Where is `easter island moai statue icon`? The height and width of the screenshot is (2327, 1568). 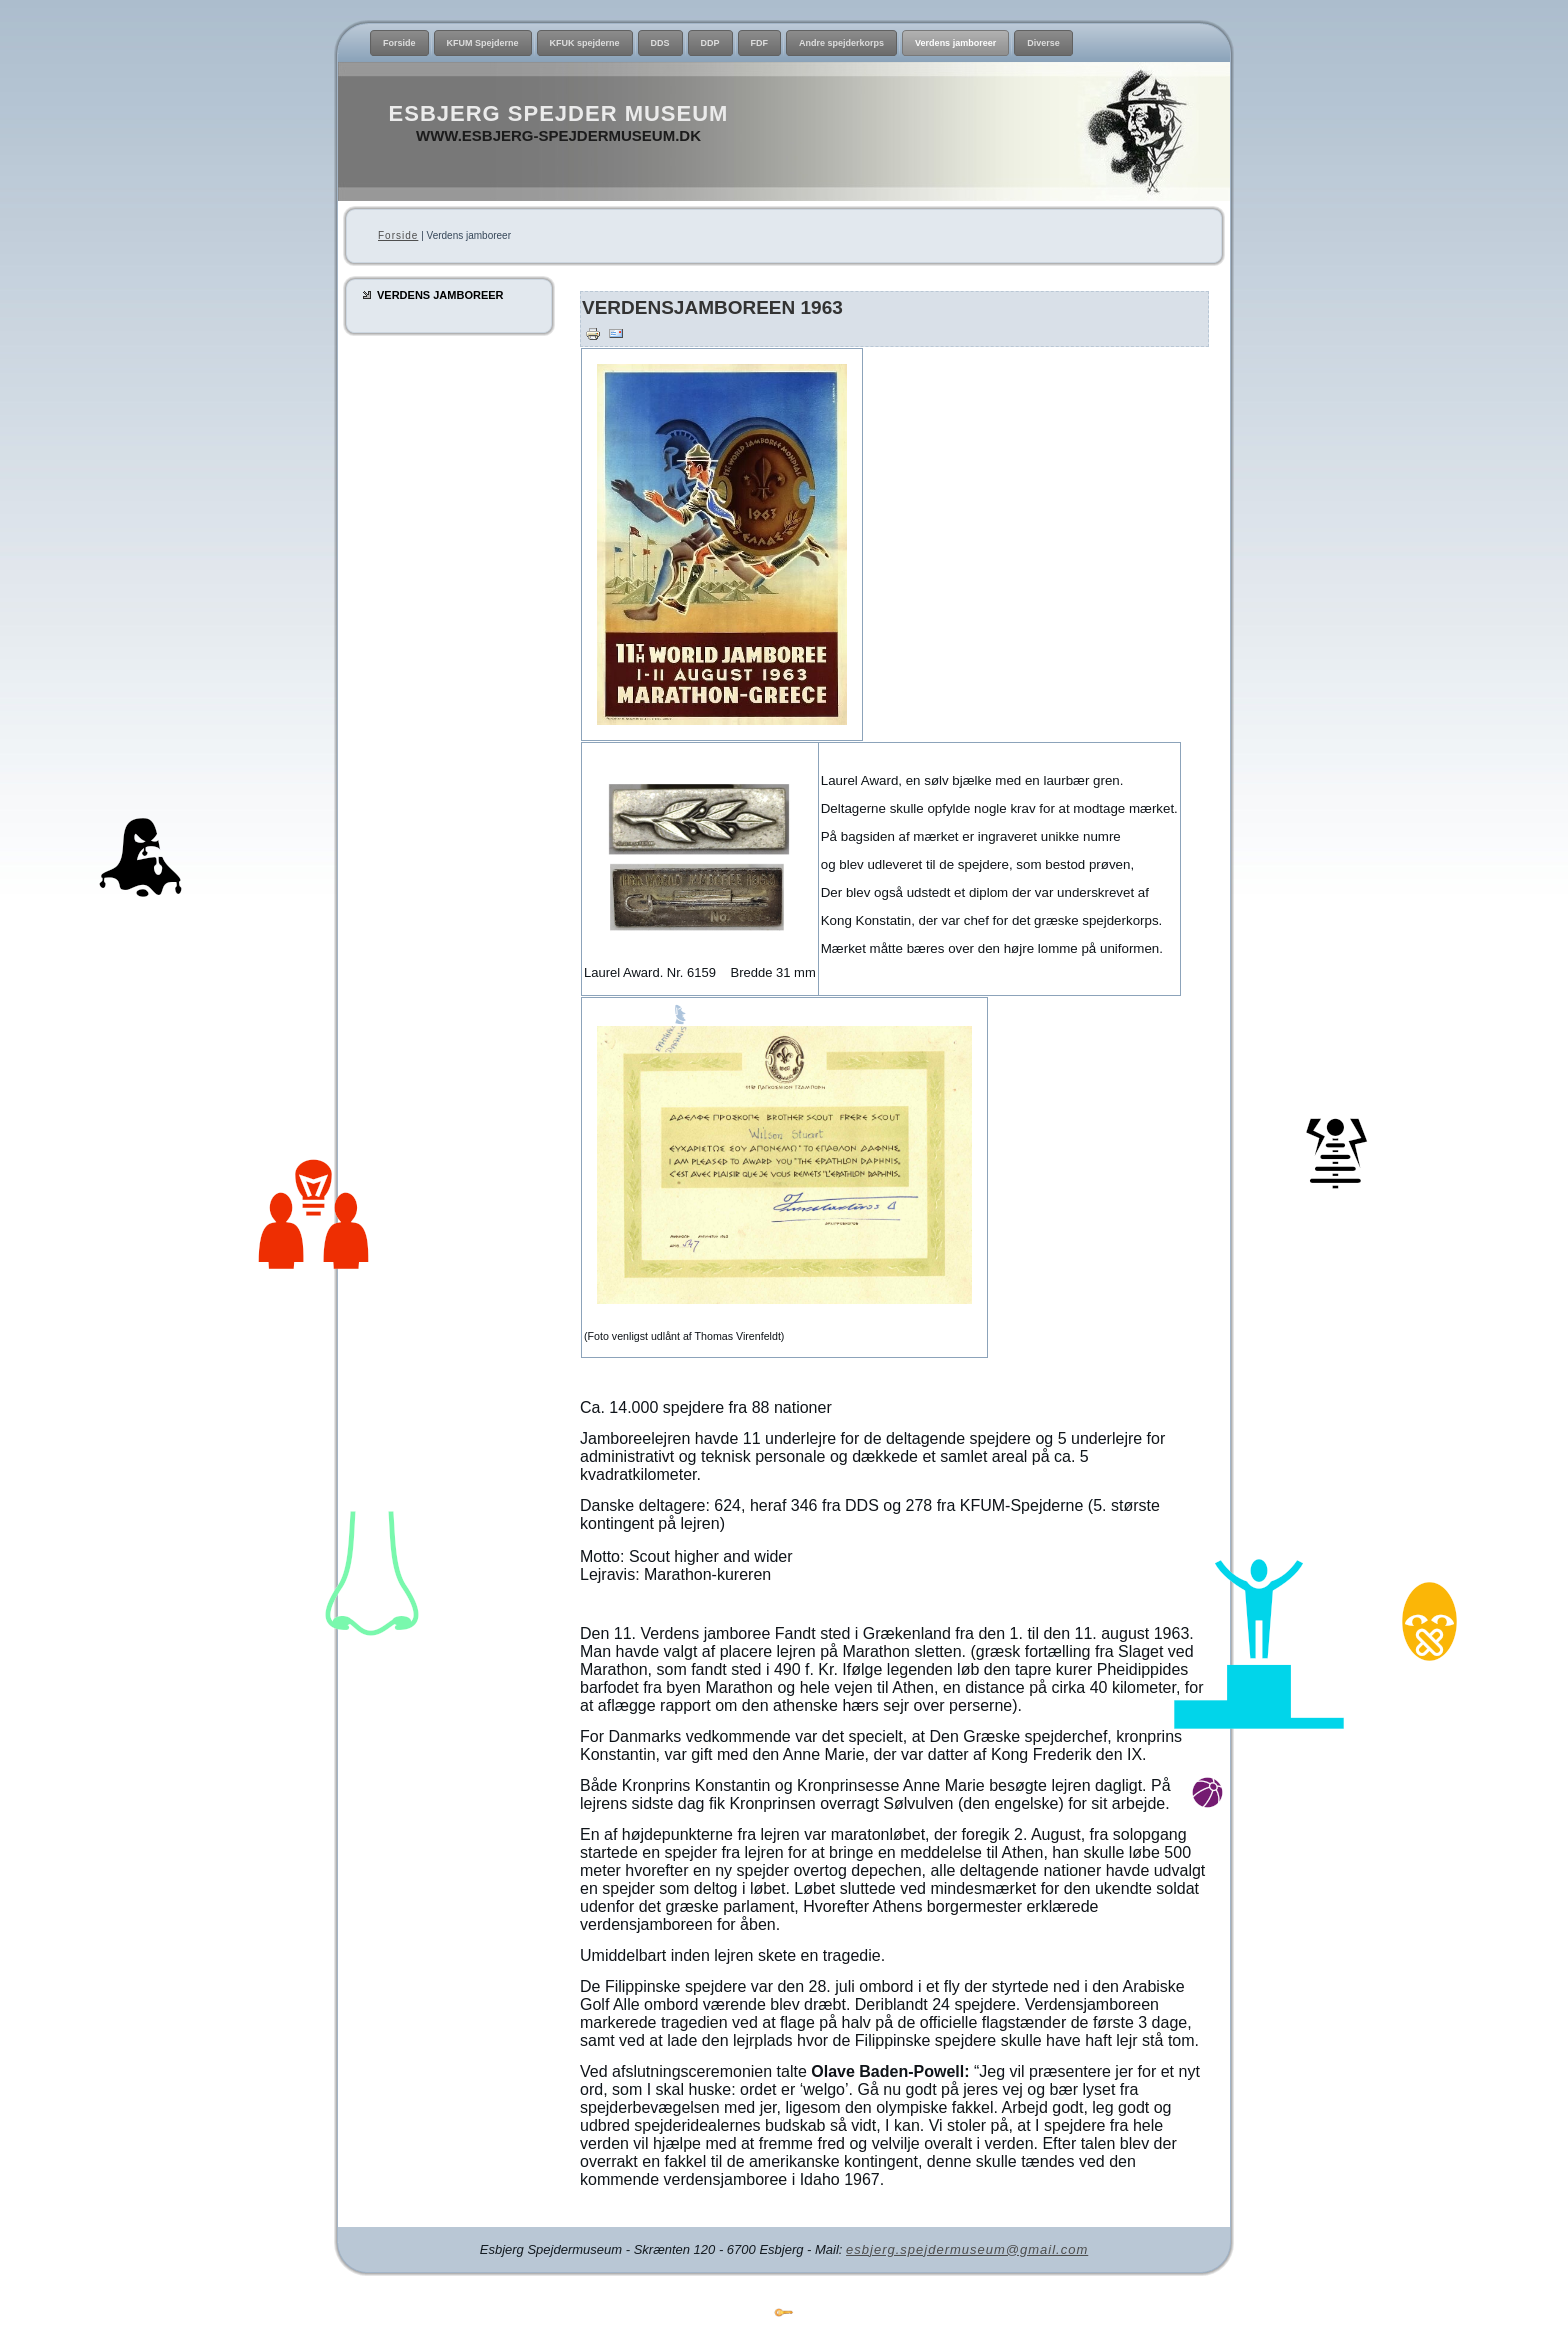 easter island moai statue icon is located at coordinates (680, 1014).